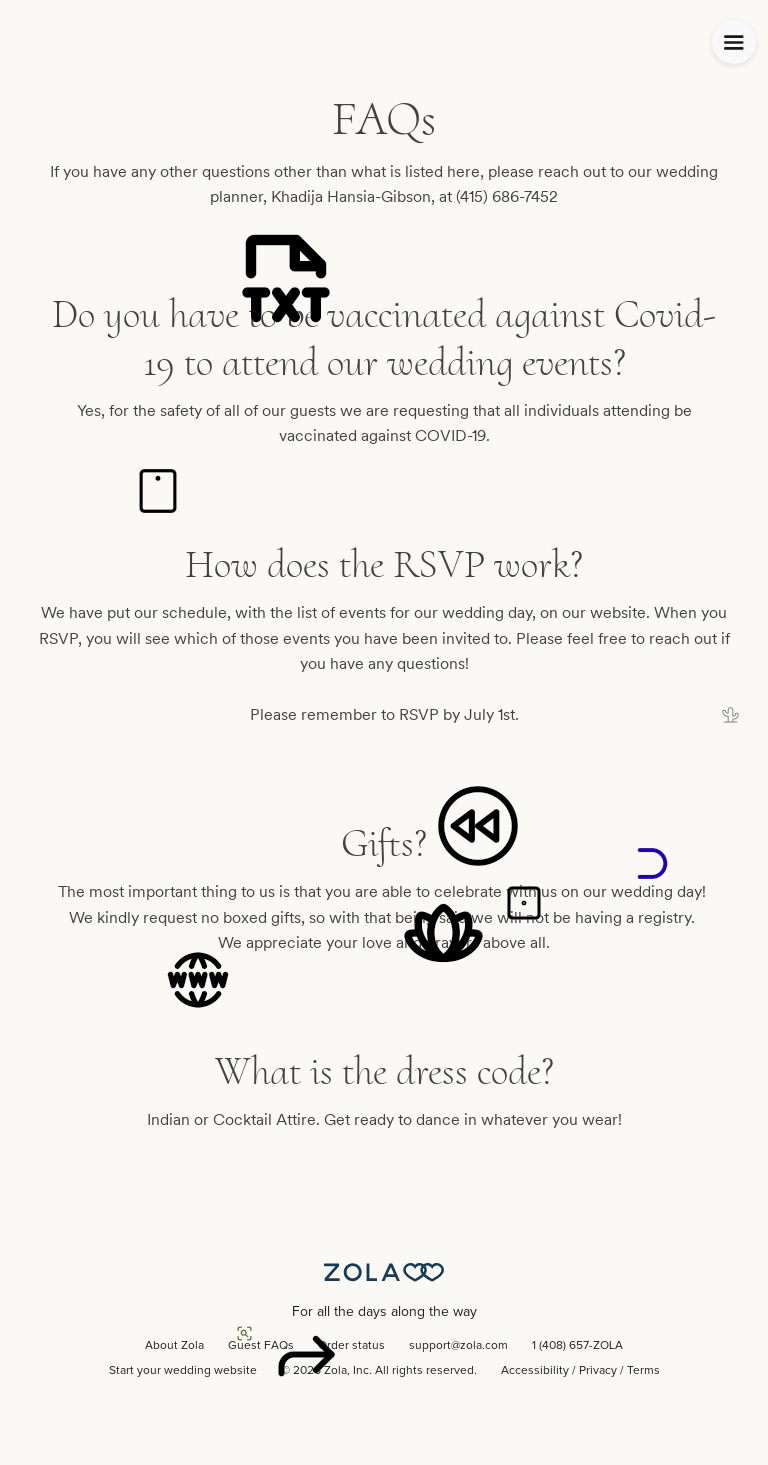  Describe the element at coordinates (158, 491) in the screenshot. I see `tablet device with front-facing camera` at that location.